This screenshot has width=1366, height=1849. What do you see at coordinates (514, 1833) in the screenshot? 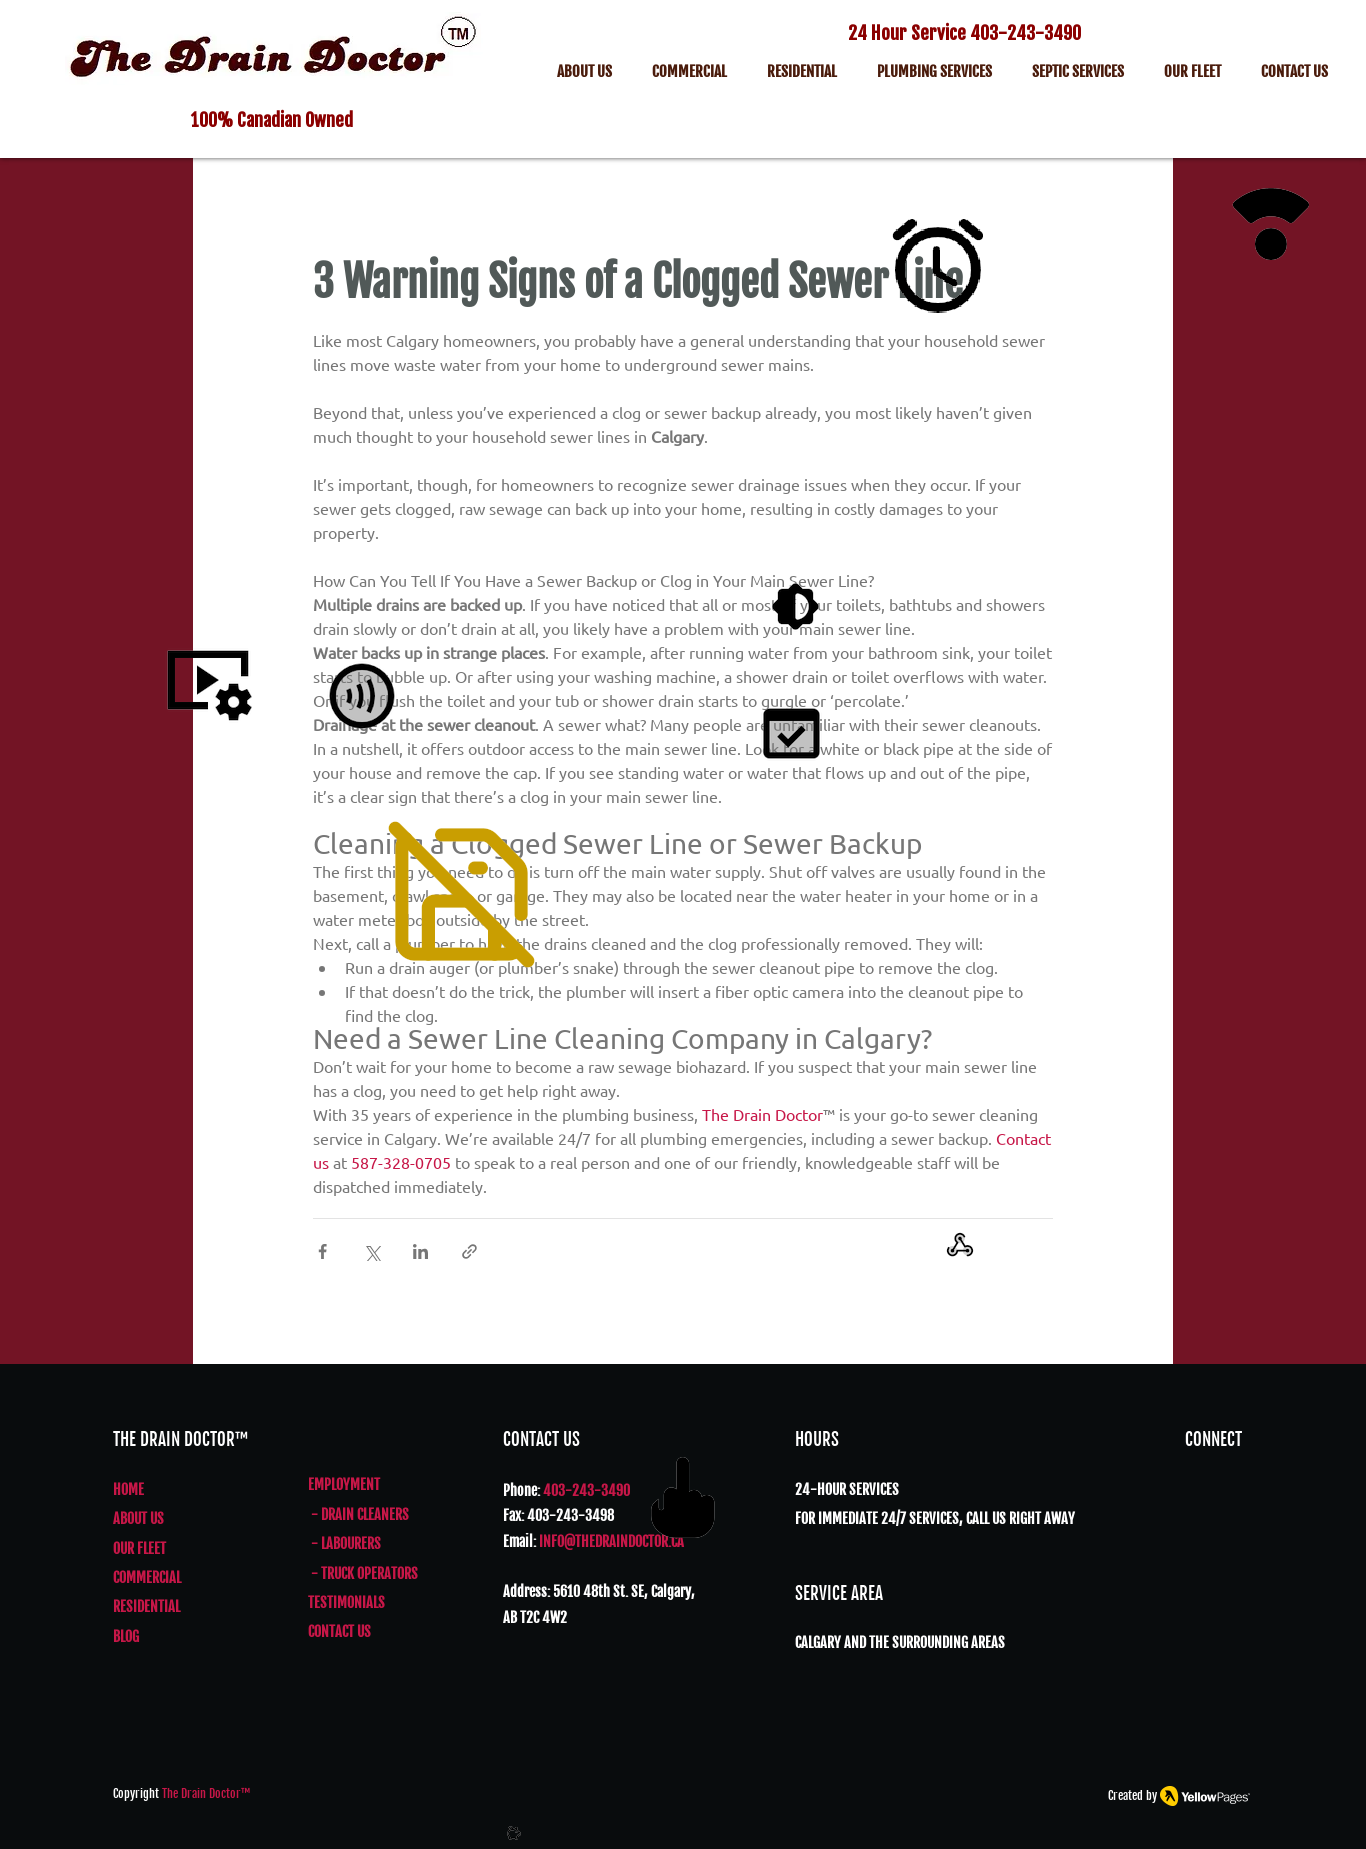
I see `view your savings account` at bounding box center [514, 1833].